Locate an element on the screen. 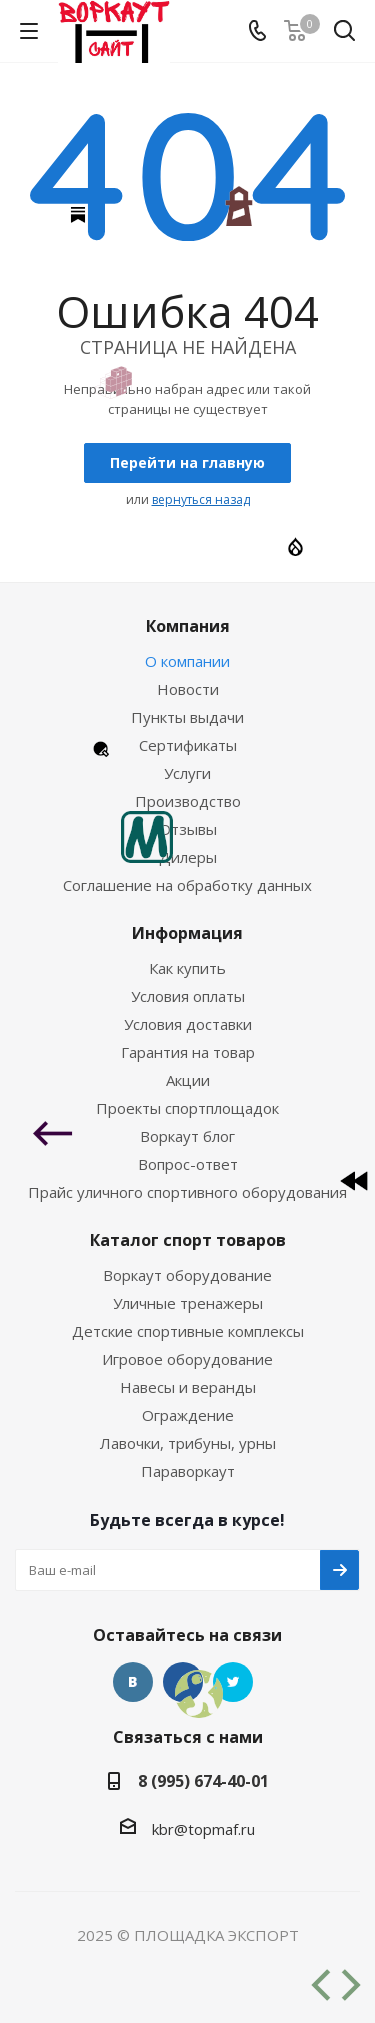 Image resolution: width=375 pixels, height=2023 pixels. rewind or skip backward in media playback is located at coordinates (355, 1181).